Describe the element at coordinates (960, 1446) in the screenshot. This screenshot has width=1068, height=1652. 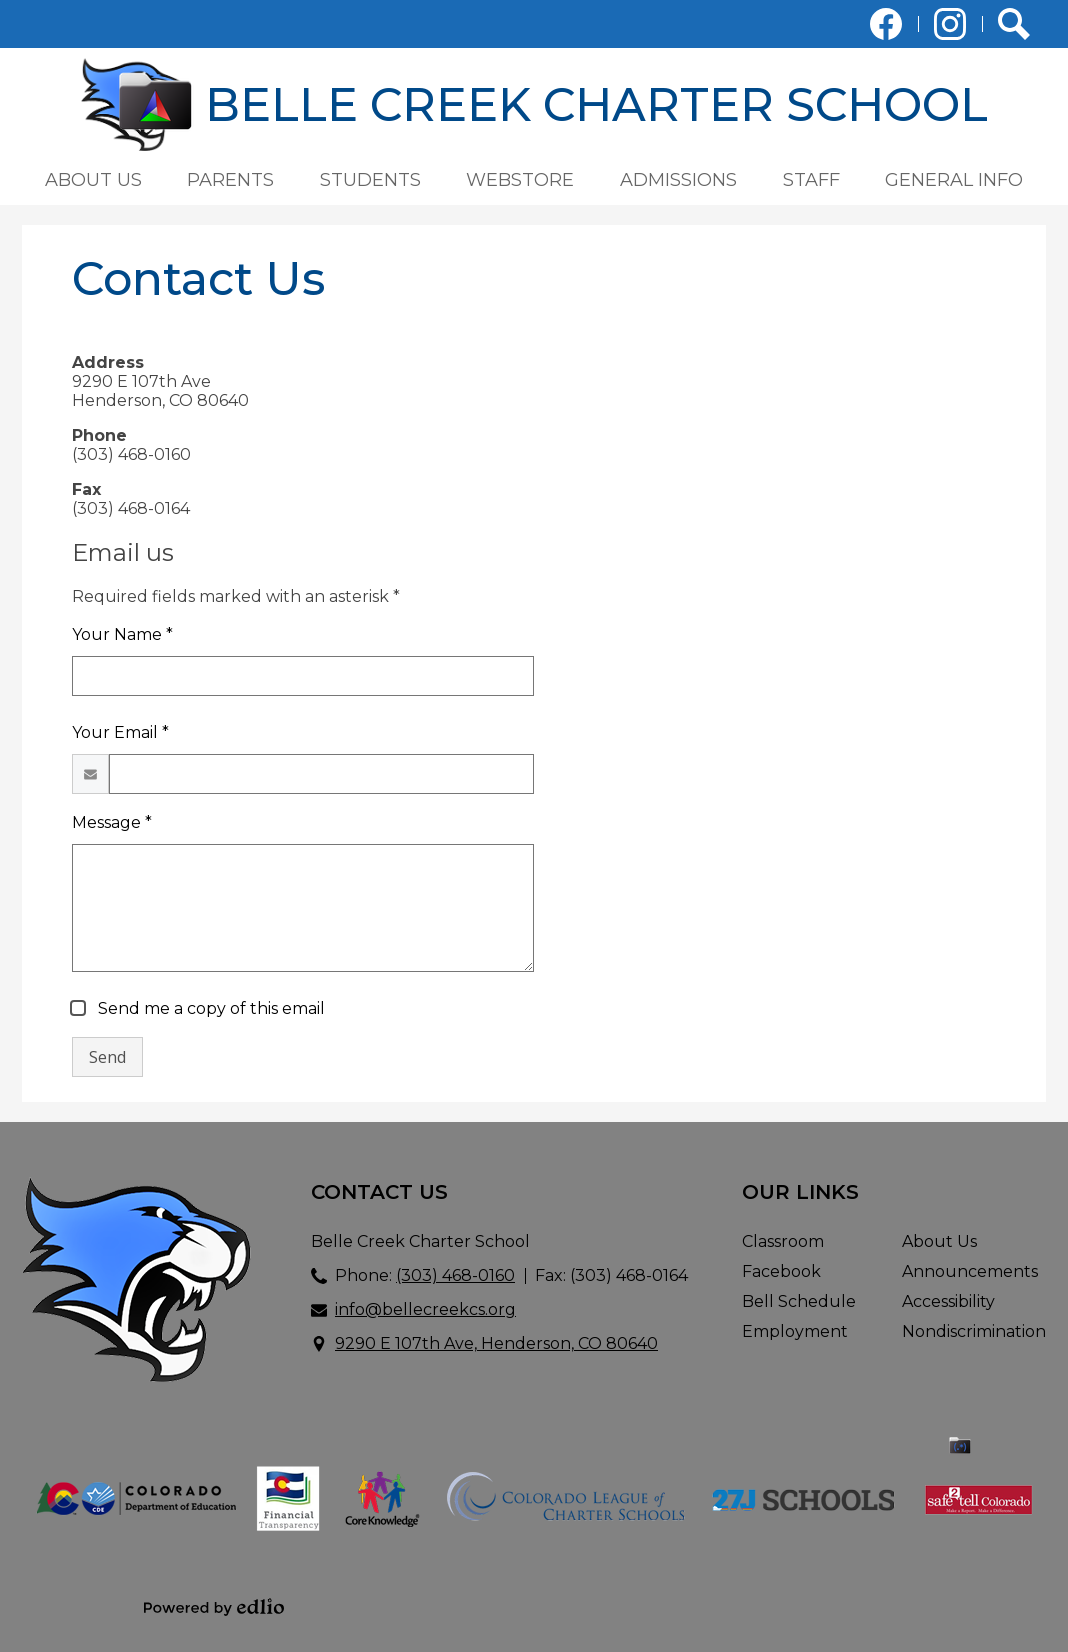
I see `folder containing regular expression files or scripts` at that location.